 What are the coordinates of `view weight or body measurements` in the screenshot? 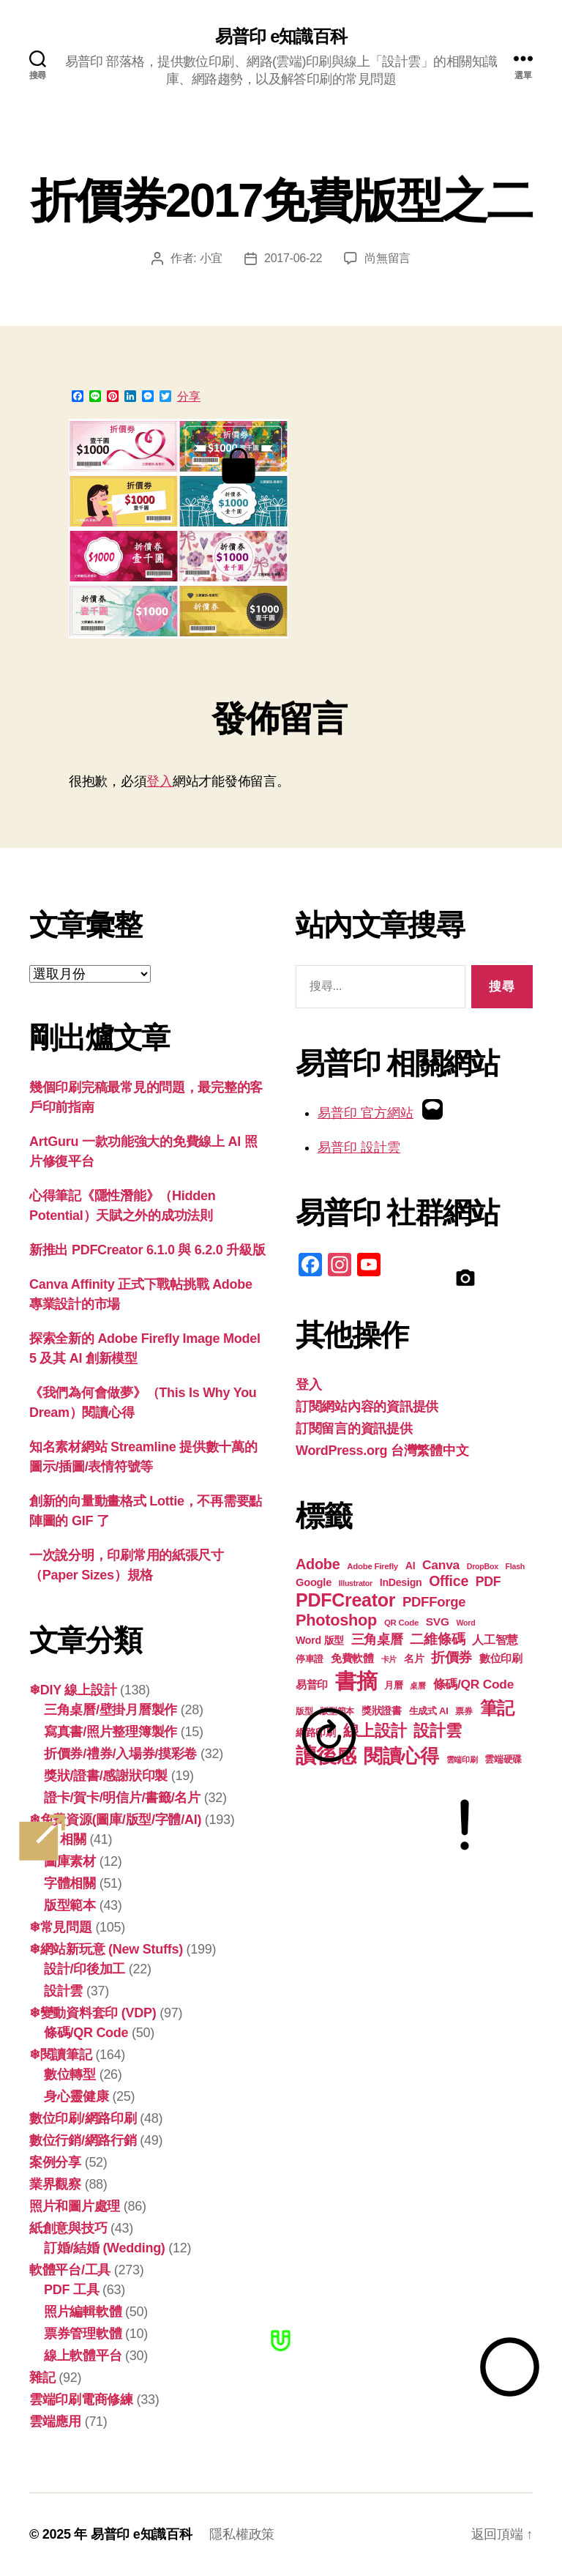 It's located at (432, 1109).